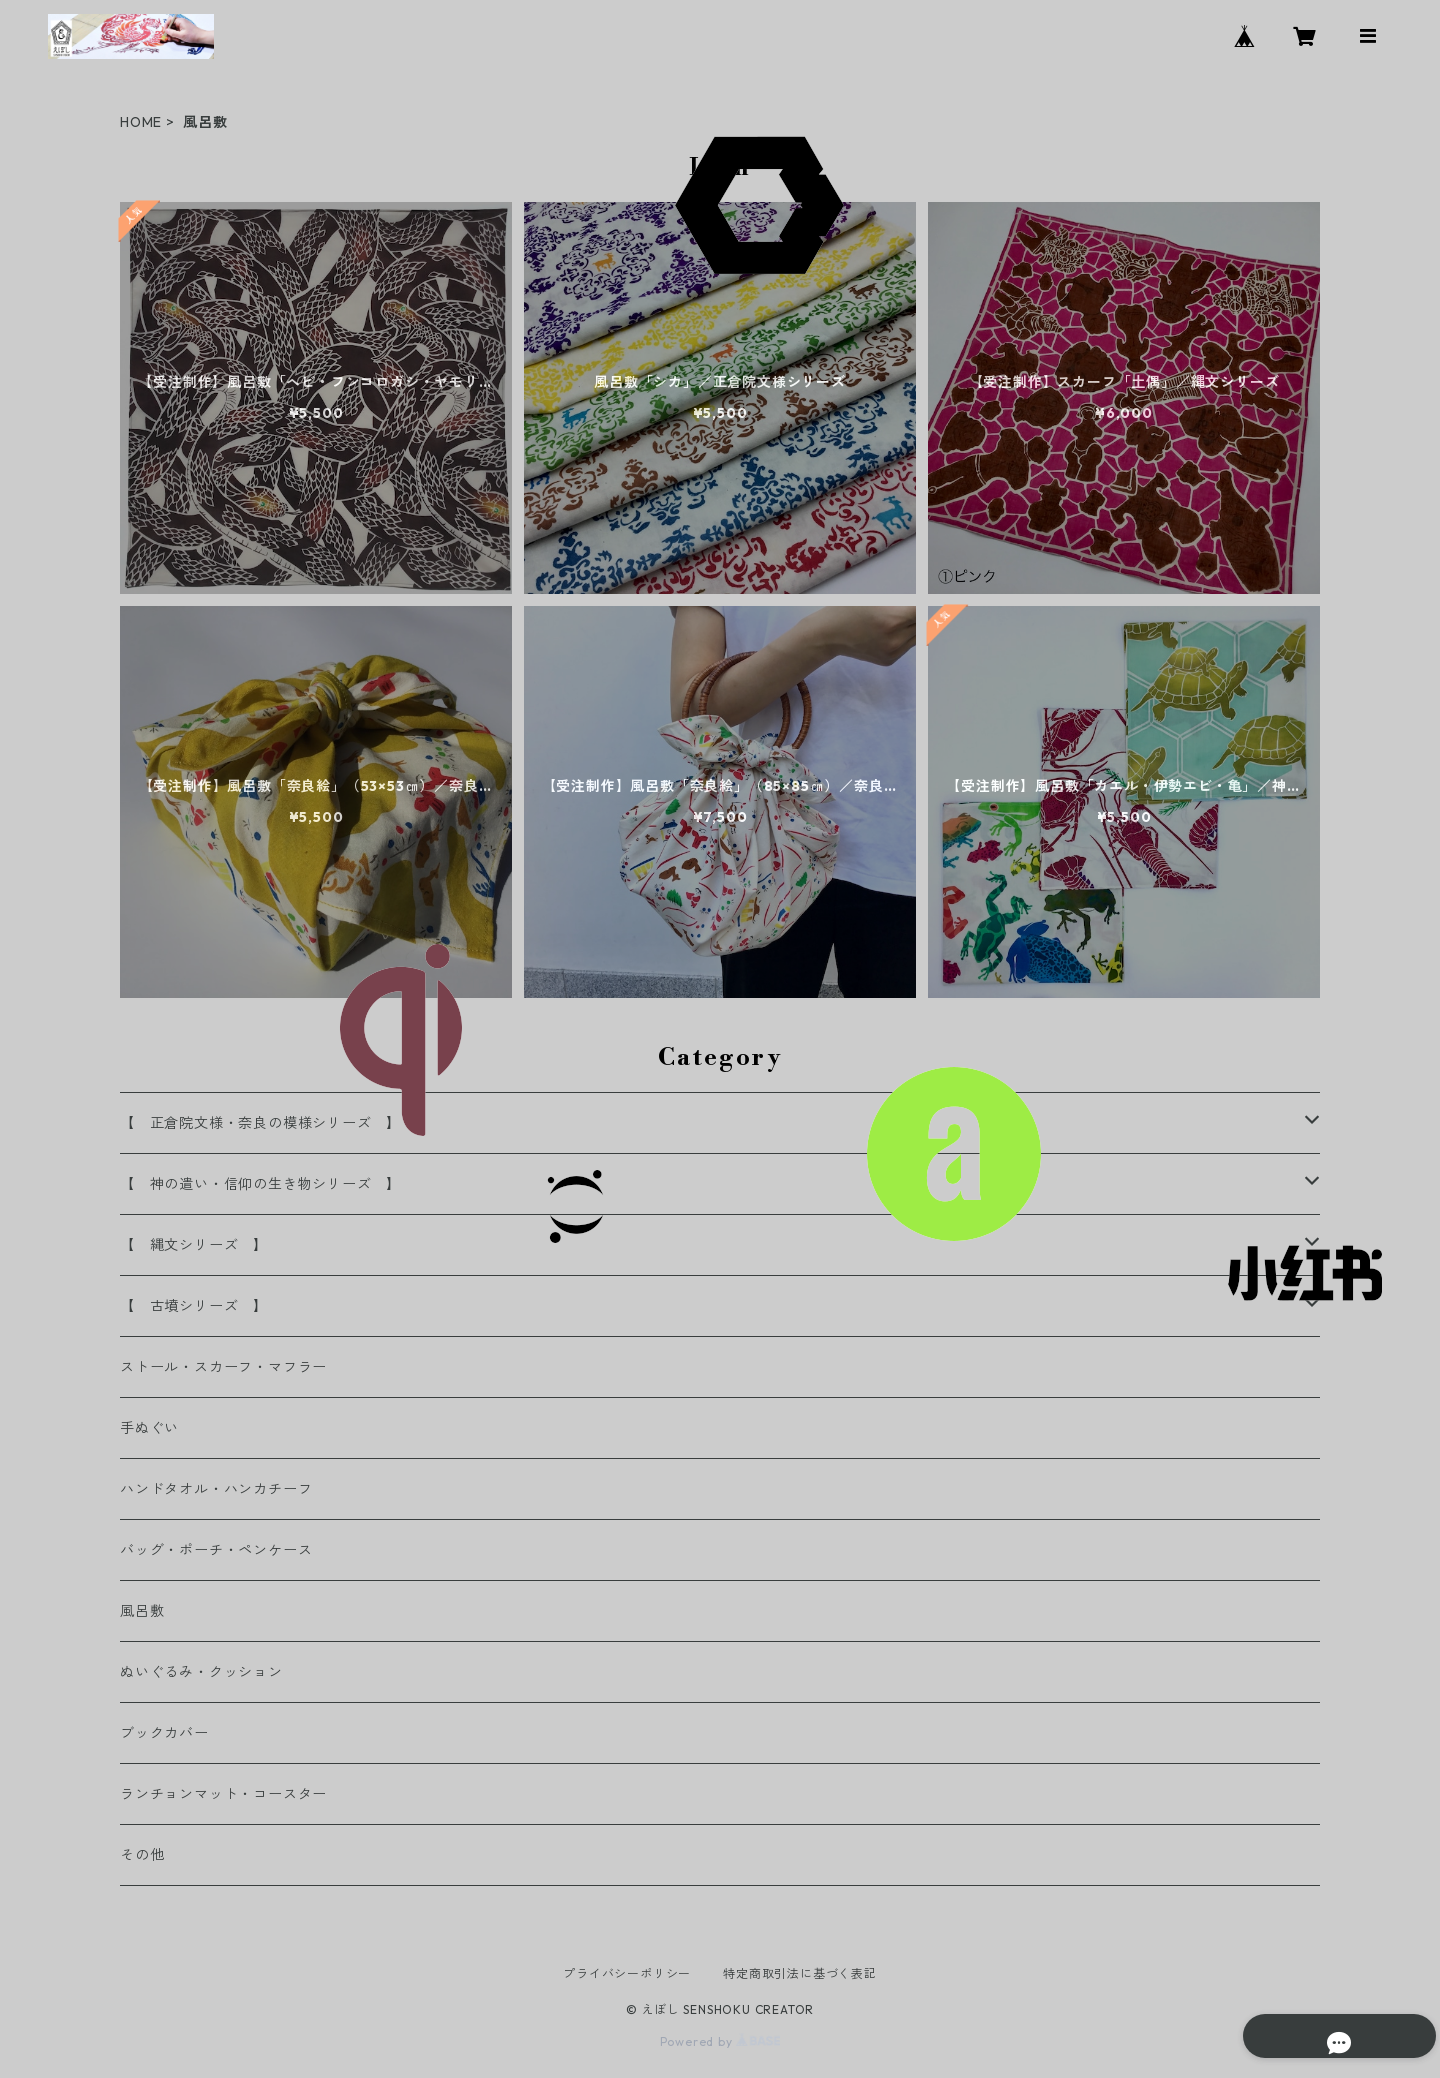 Image resolution: width=1440 pixels, height=2078 pixels. I want to click on webcomponents.org logo, so click(759, 205).